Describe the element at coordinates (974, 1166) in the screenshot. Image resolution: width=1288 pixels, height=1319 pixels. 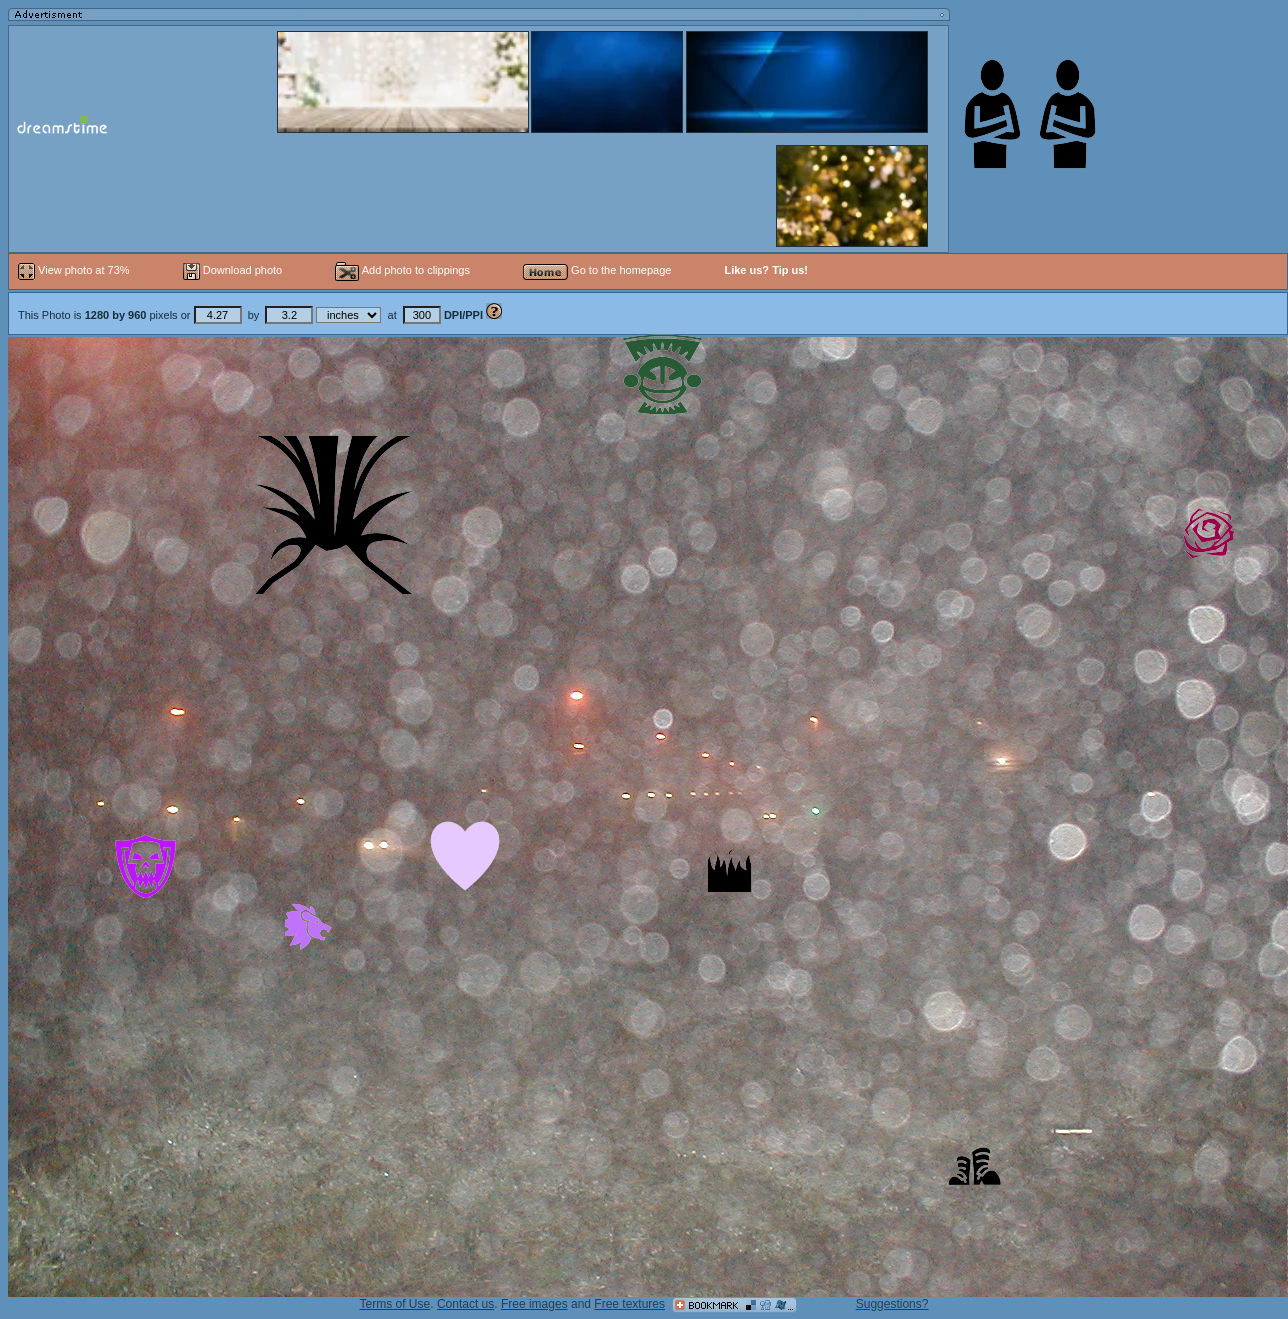
I see `equip footwear to your character` at that location.